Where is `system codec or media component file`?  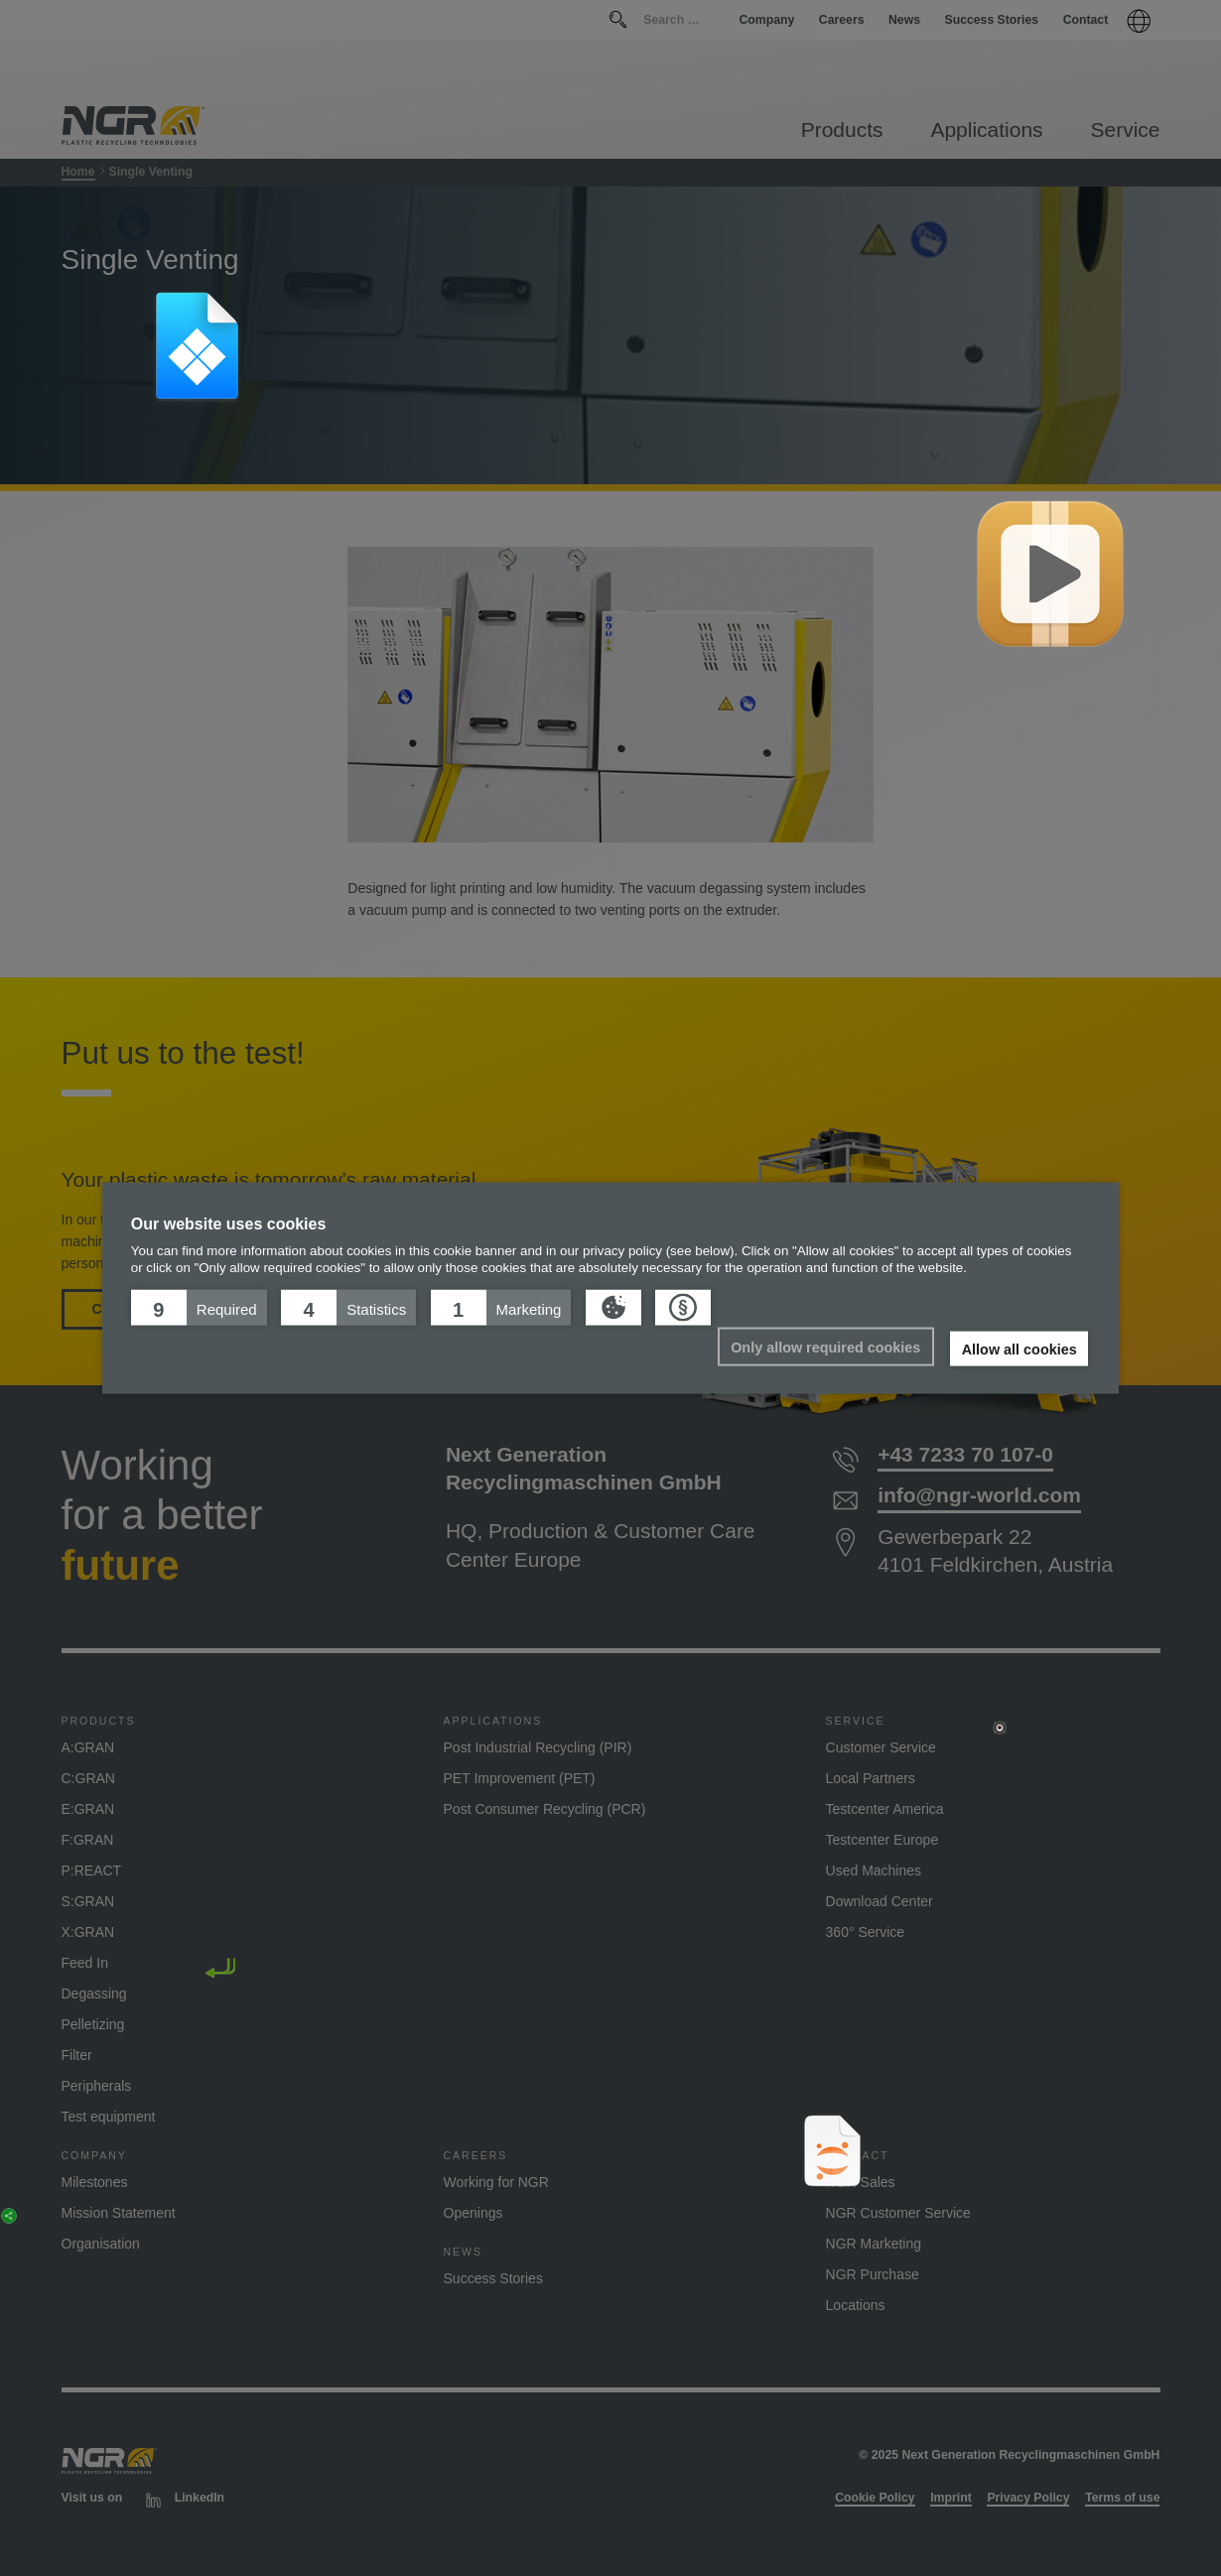 system codec or media component file is located at coordinates (1050, 577).